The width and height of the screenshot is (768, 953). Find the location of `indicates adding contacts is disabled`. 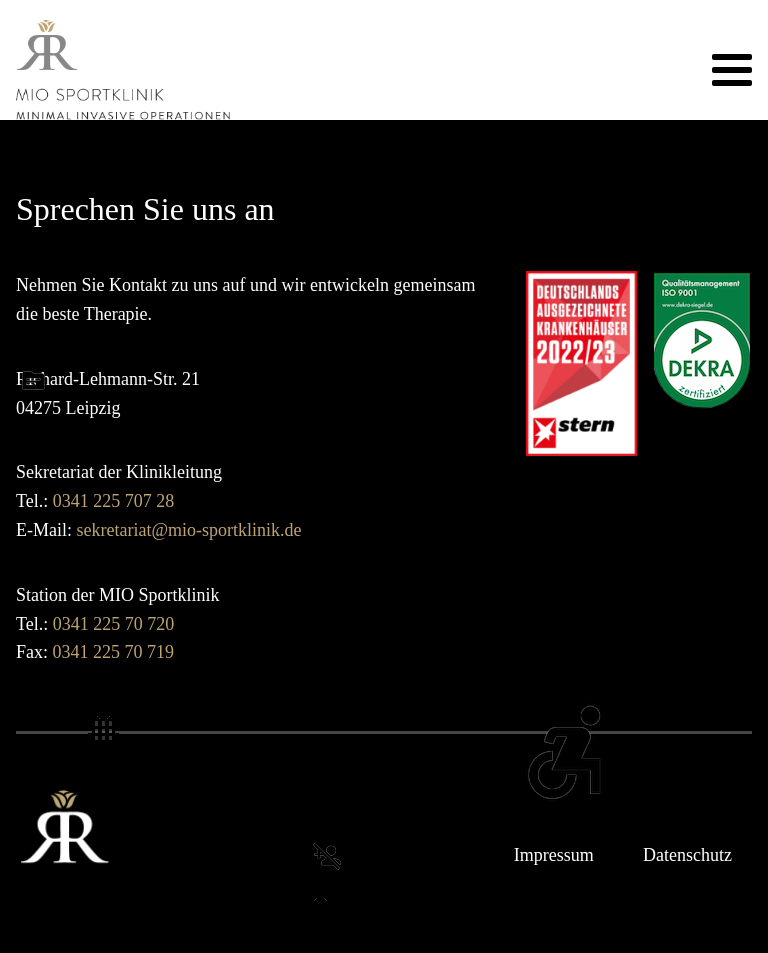

indicates adding contacts is disabled is located at coordinates (327, 855).